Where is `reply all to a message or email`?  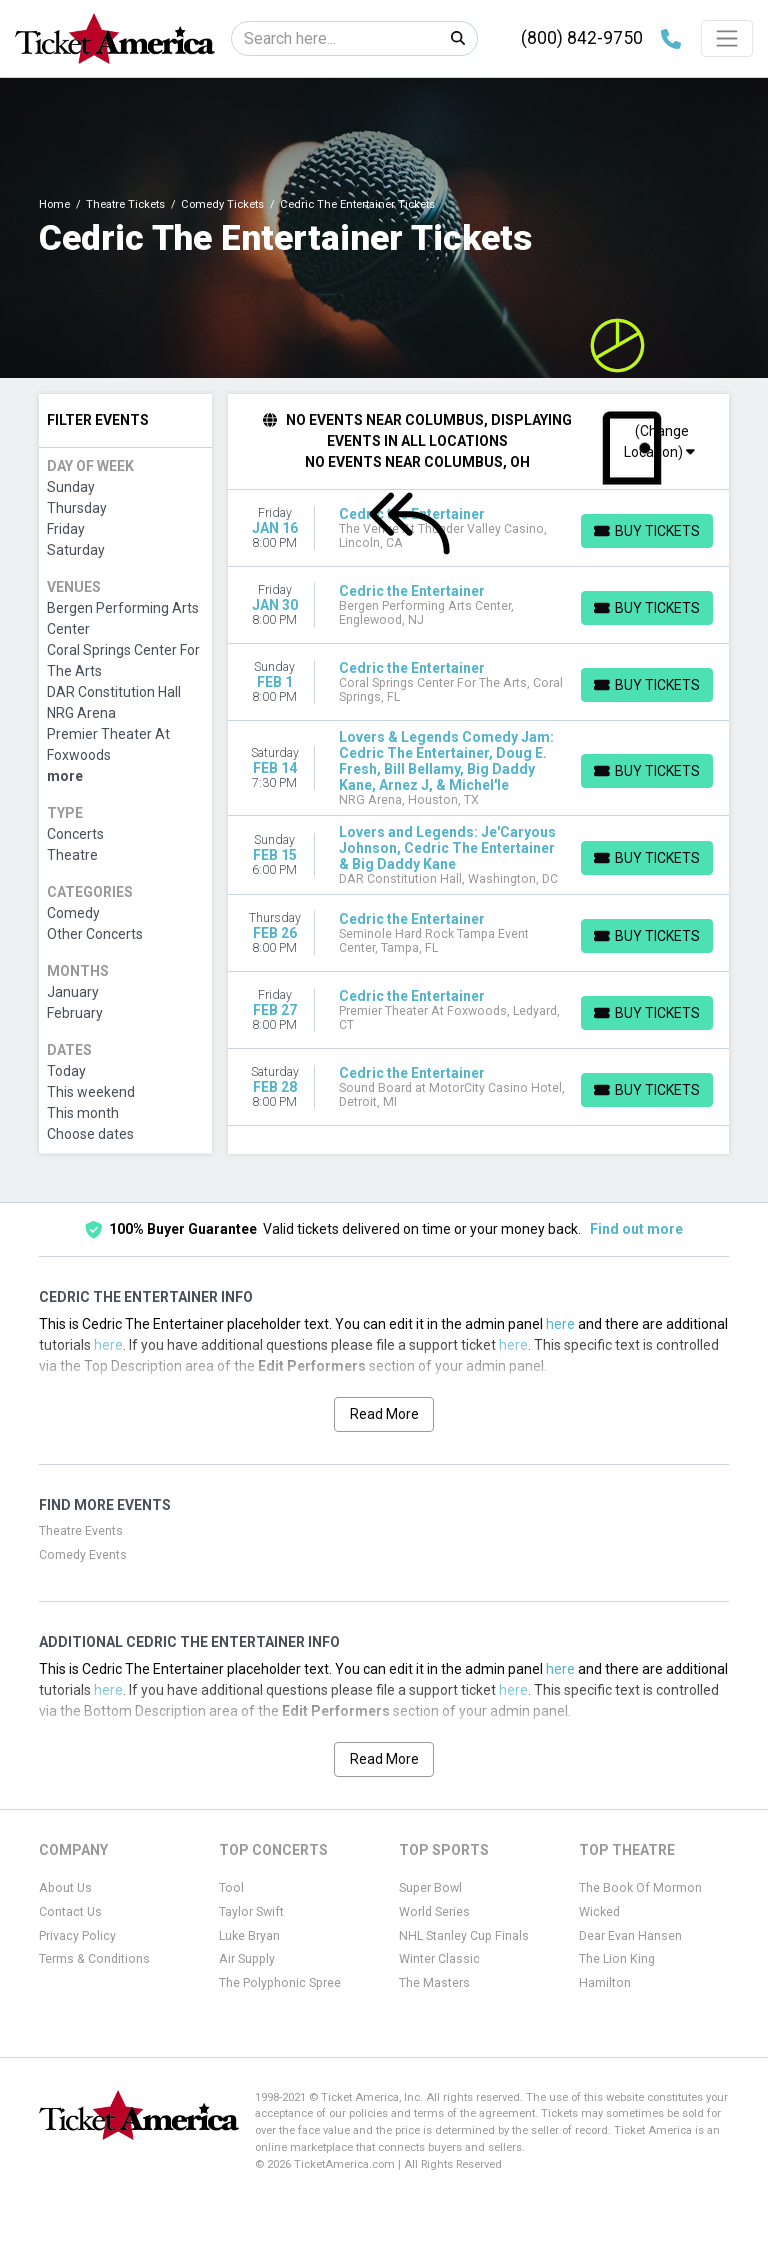
reply all to a message or email is located at coordinates (409, 523).